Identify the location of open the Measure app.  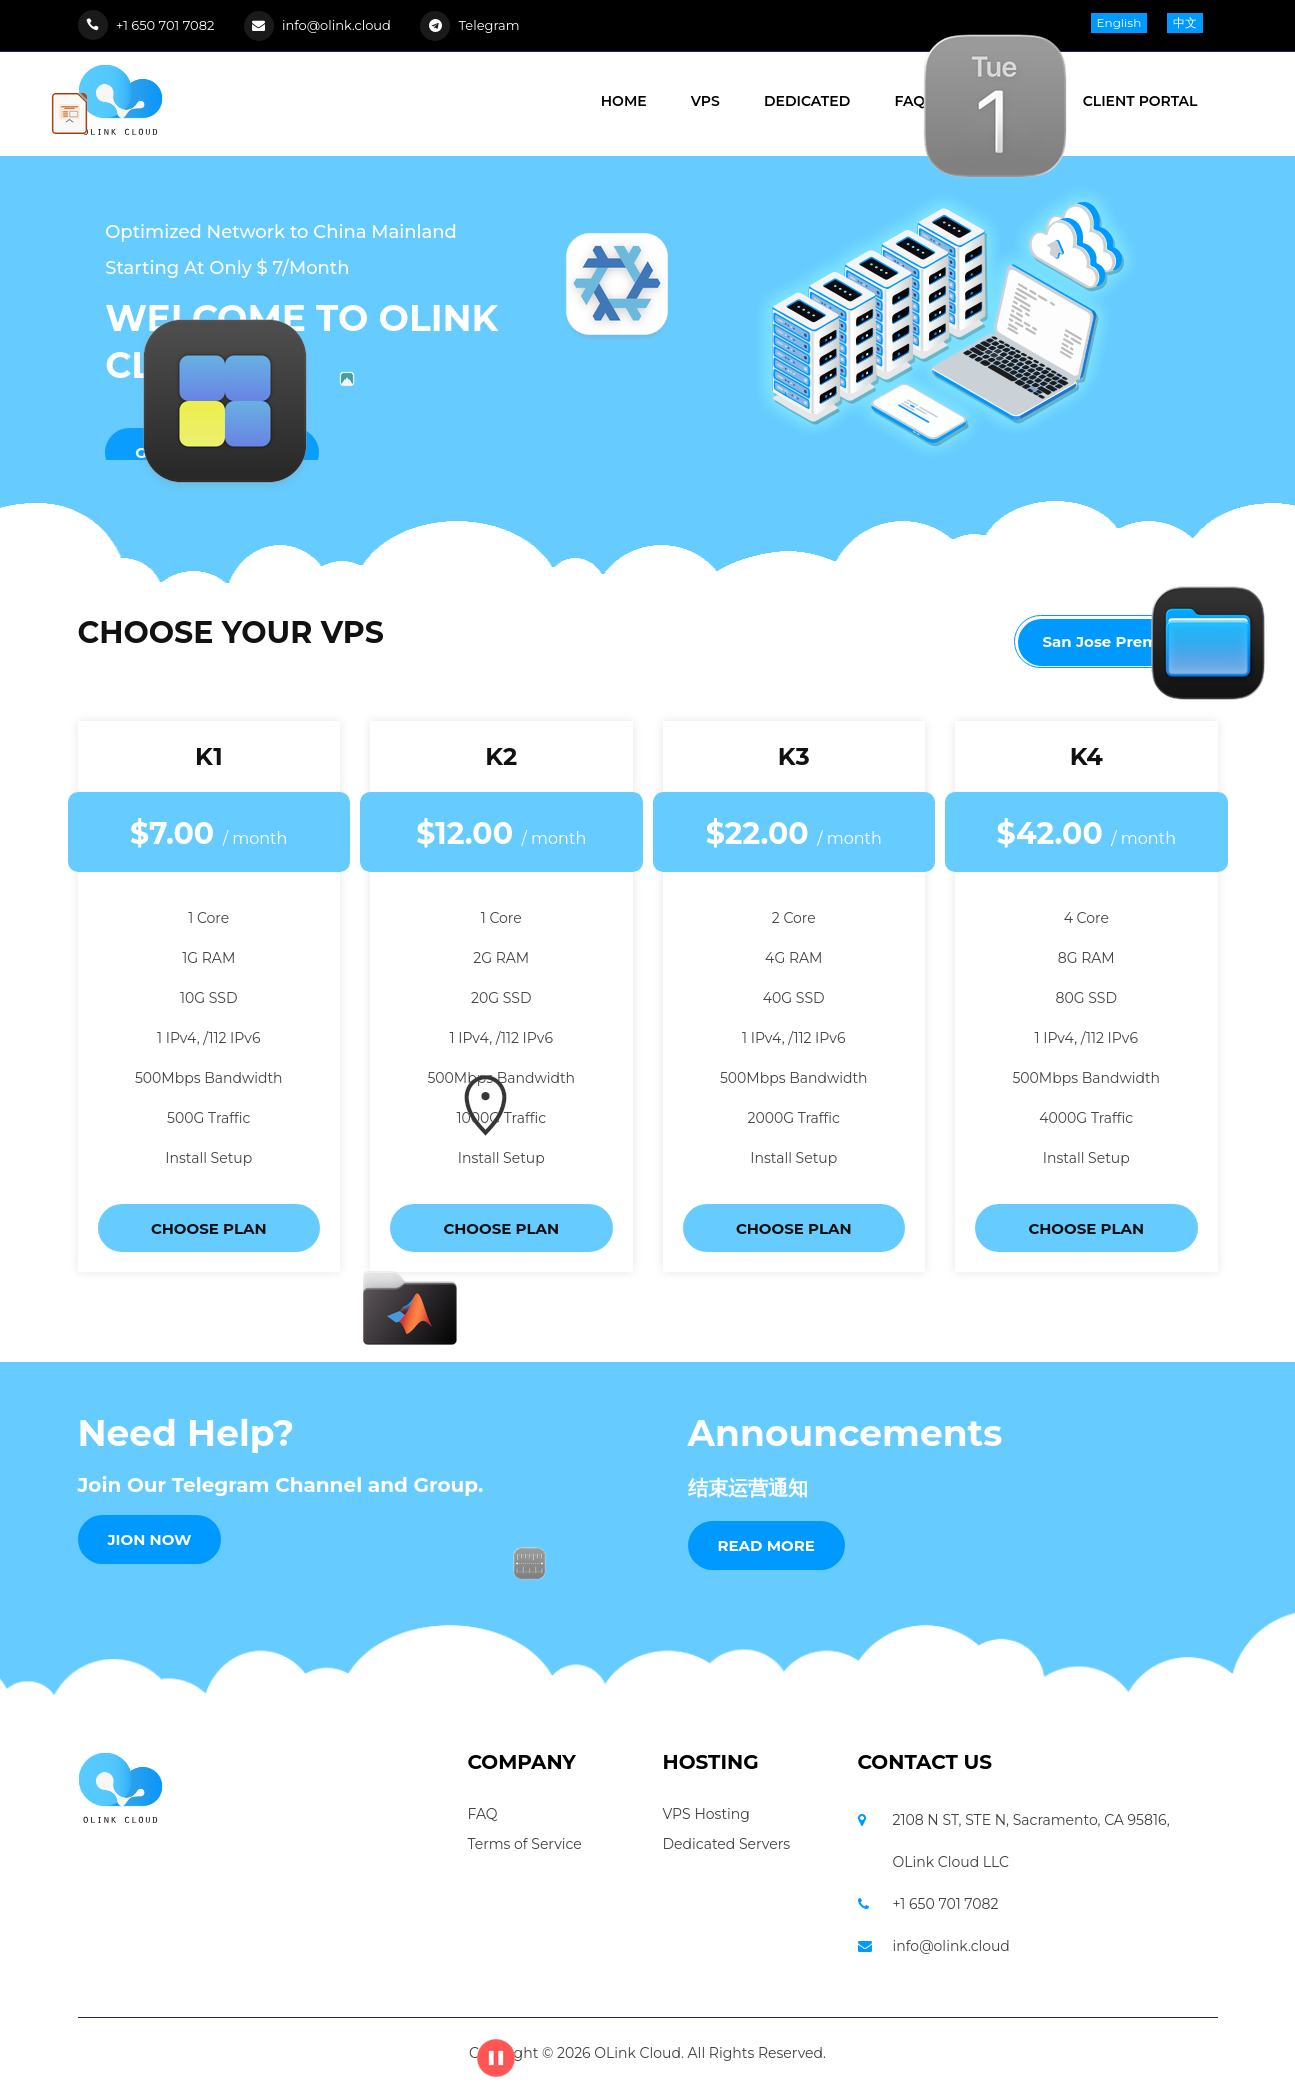
(529, 1563).